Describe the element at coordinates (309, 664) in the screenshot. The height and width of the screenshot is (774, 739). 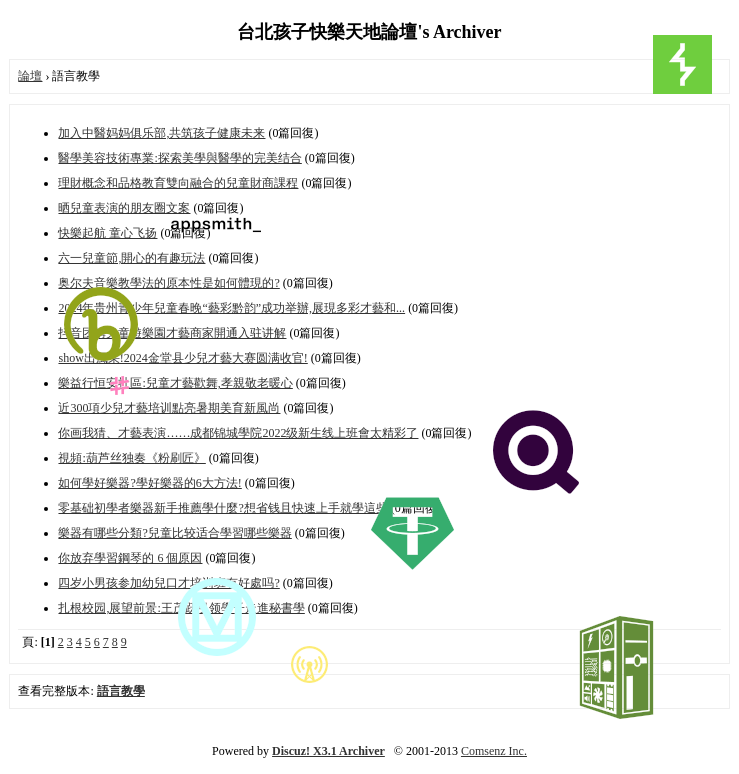
I see `open the Overcast podcast app` at that location.